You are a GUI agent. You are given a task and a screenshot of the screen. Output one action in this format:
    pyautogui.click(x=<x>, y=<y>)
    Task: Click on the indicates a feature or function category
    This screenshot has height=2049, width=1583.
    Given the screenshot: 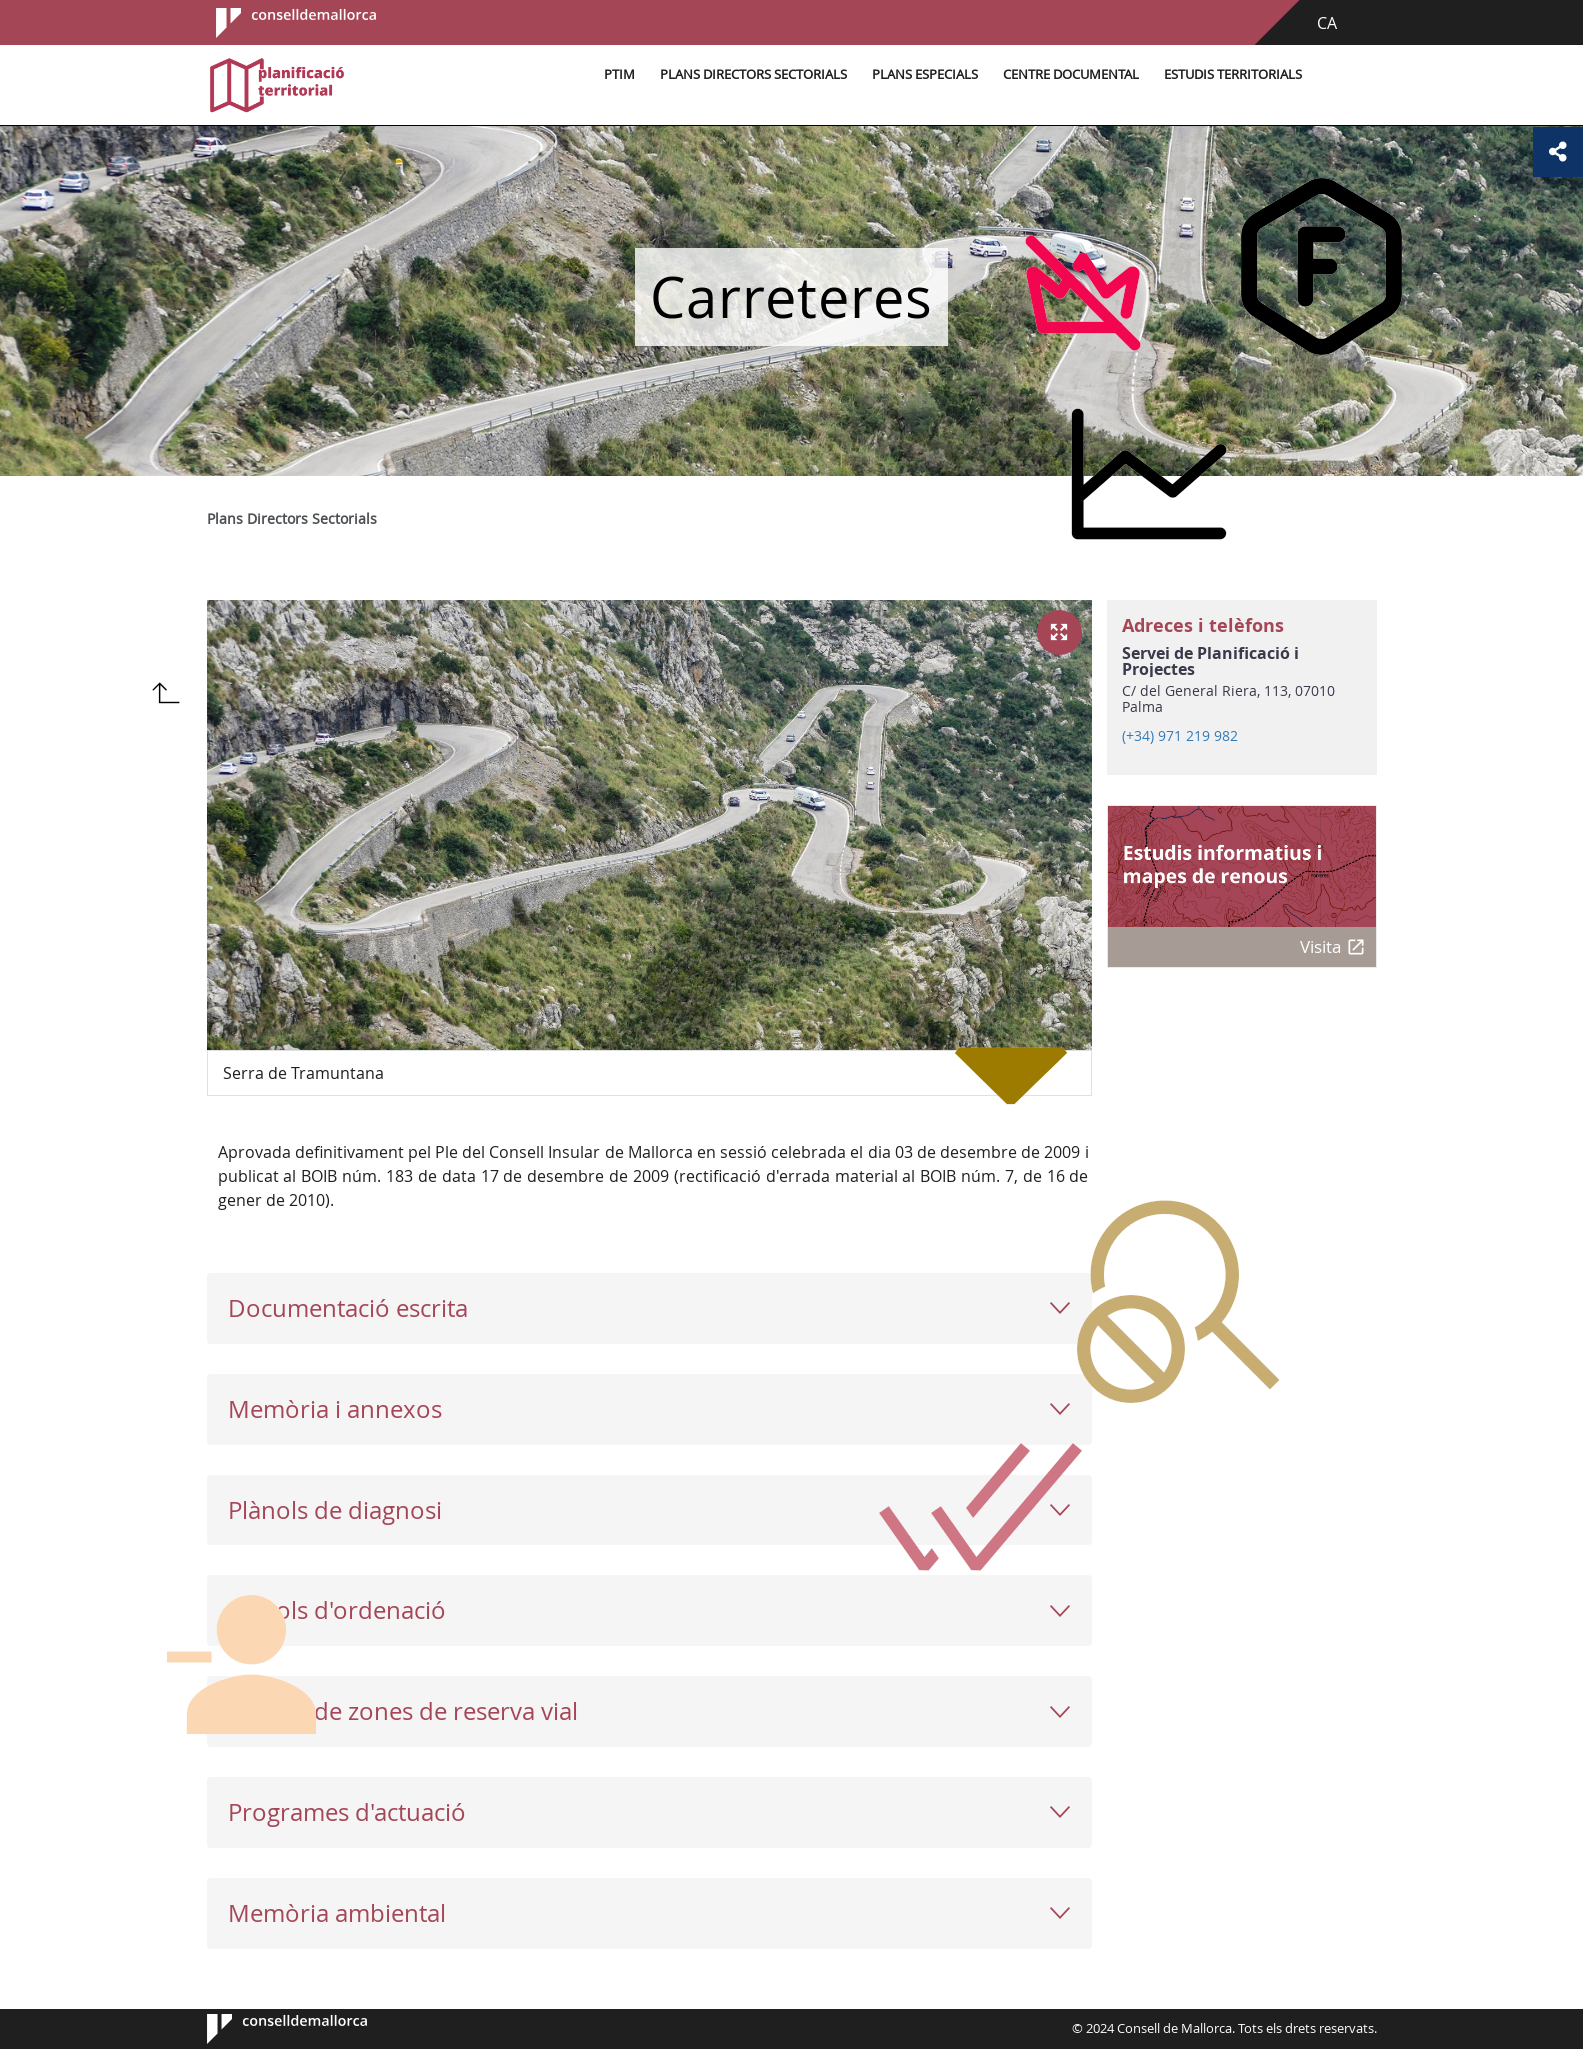 What is the action you would take?
    pyautogui.click(x=1321, y=266)
    